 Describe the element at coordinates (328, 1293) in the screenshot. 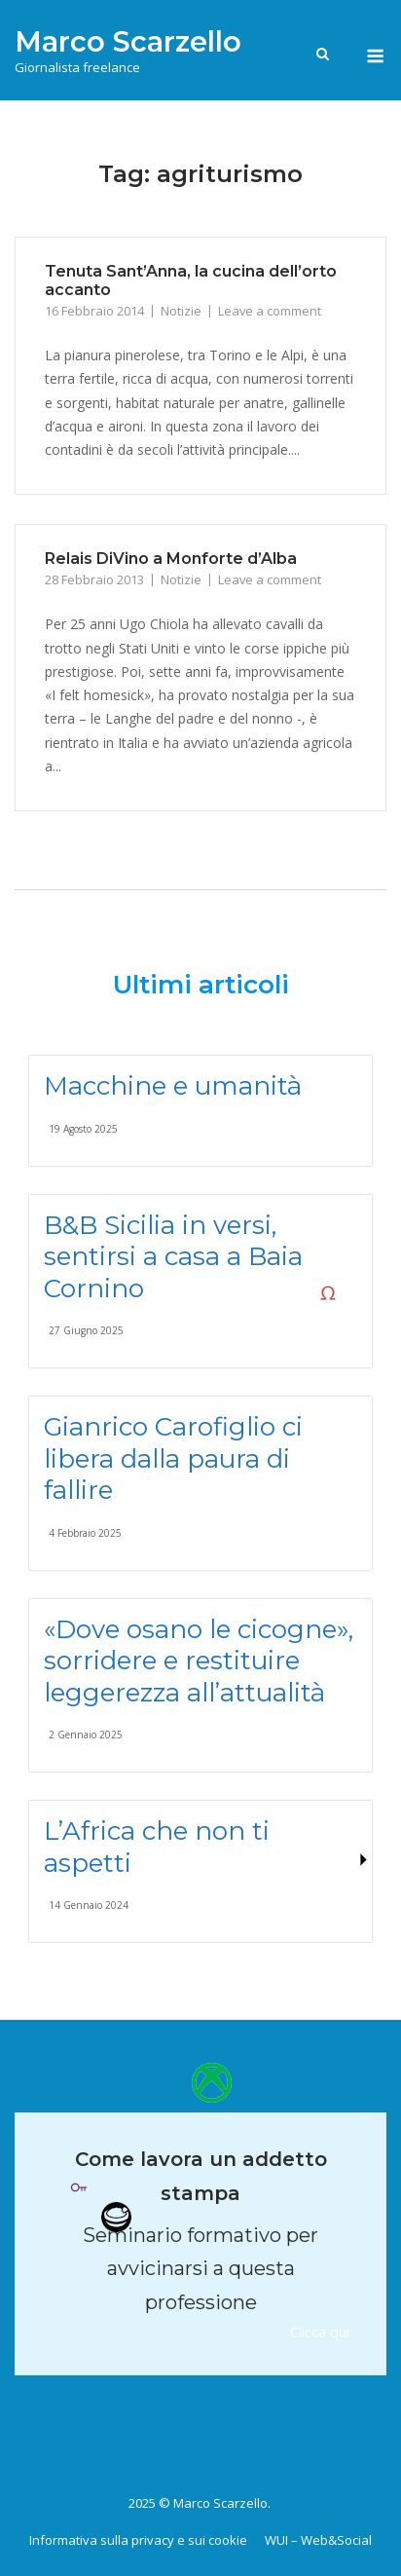

I see `insert omega symbol in text editor` at that location.